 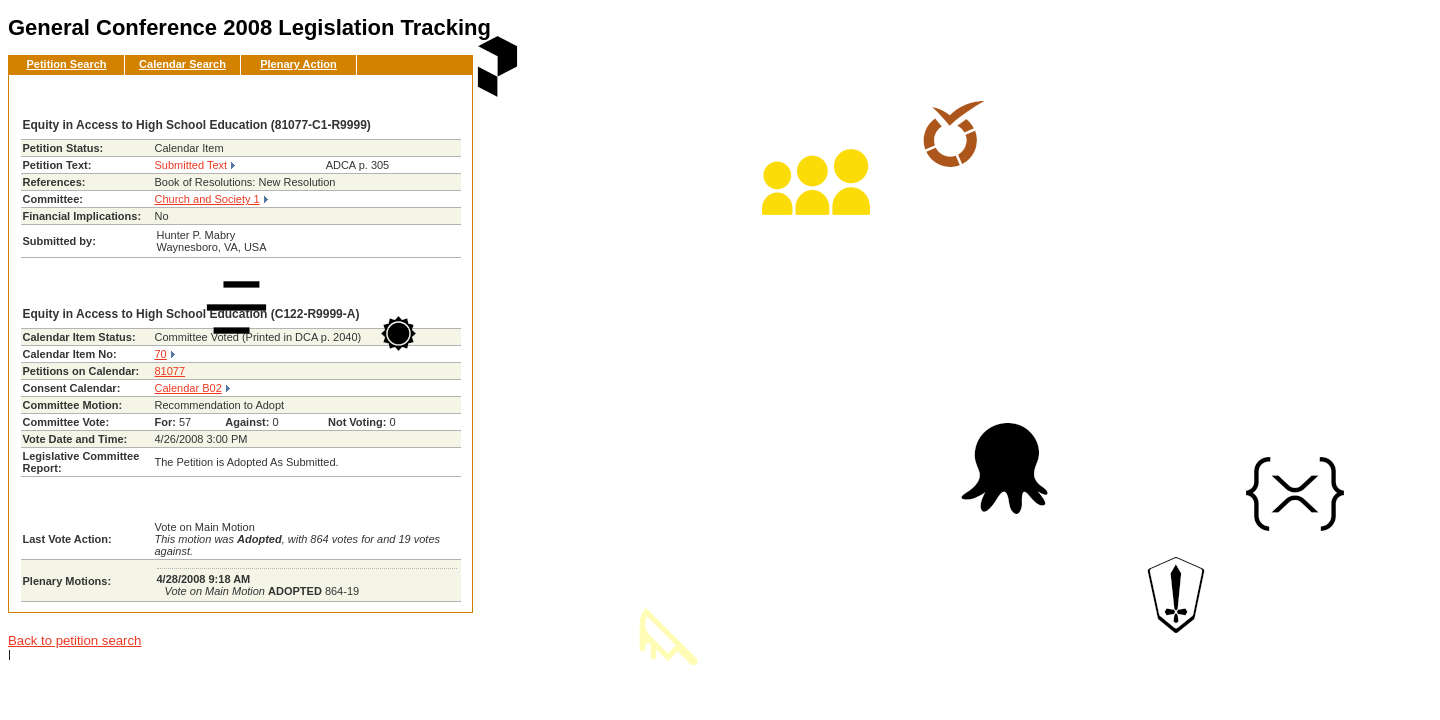 I want to click on XRP cryptocurrency logo, so click(x=1295, y=494).